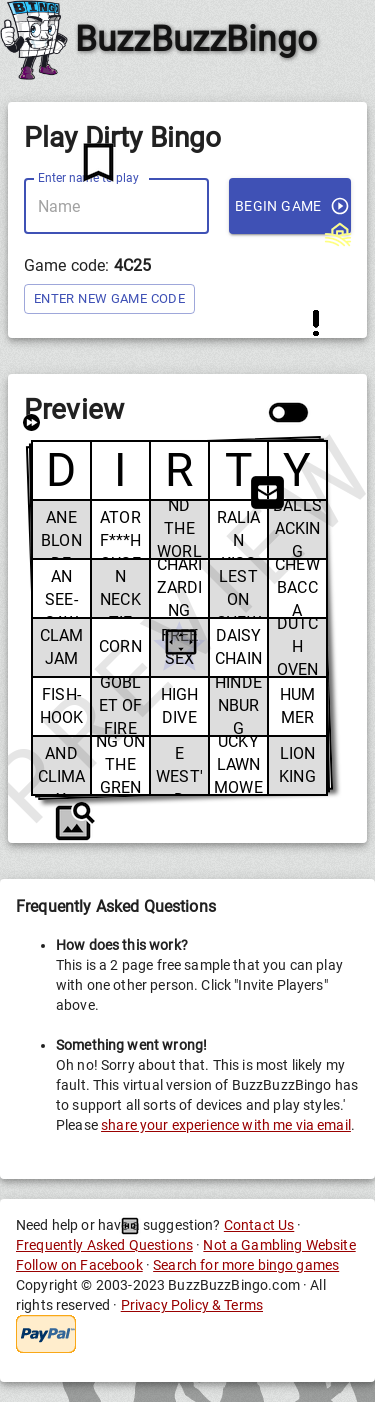 This screenshot has width=375, height=1402. What do you see at coordinates (181, 642) in the screenshot?
I see `adjust display overscan settings` at bounding box center [181, 642].